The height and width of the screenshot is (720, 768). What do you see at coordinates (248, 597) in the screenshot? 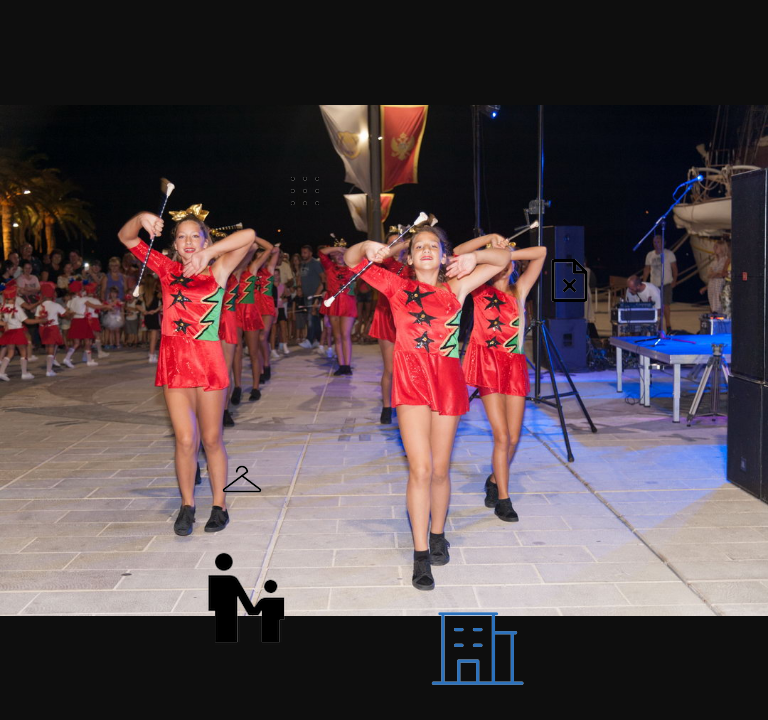
I see `indicates child supervision required` at bounding box center [248, 597].